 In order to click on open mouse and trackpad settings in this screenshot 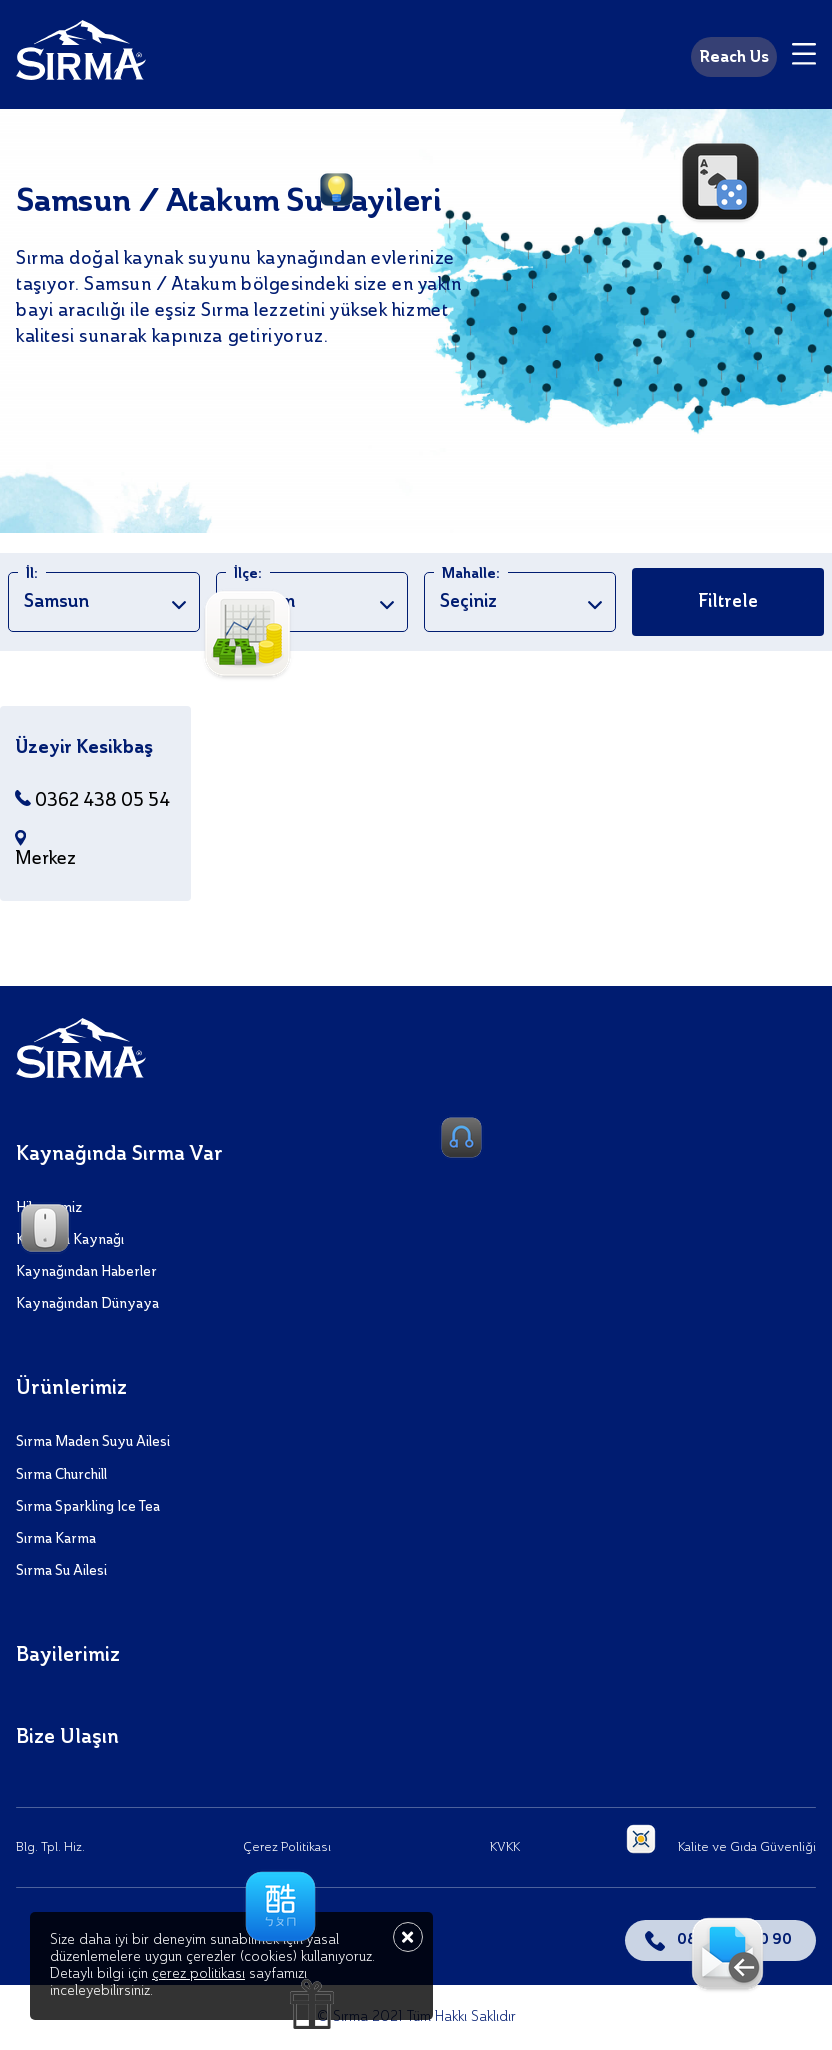, I will do `click(45, 1228)`.